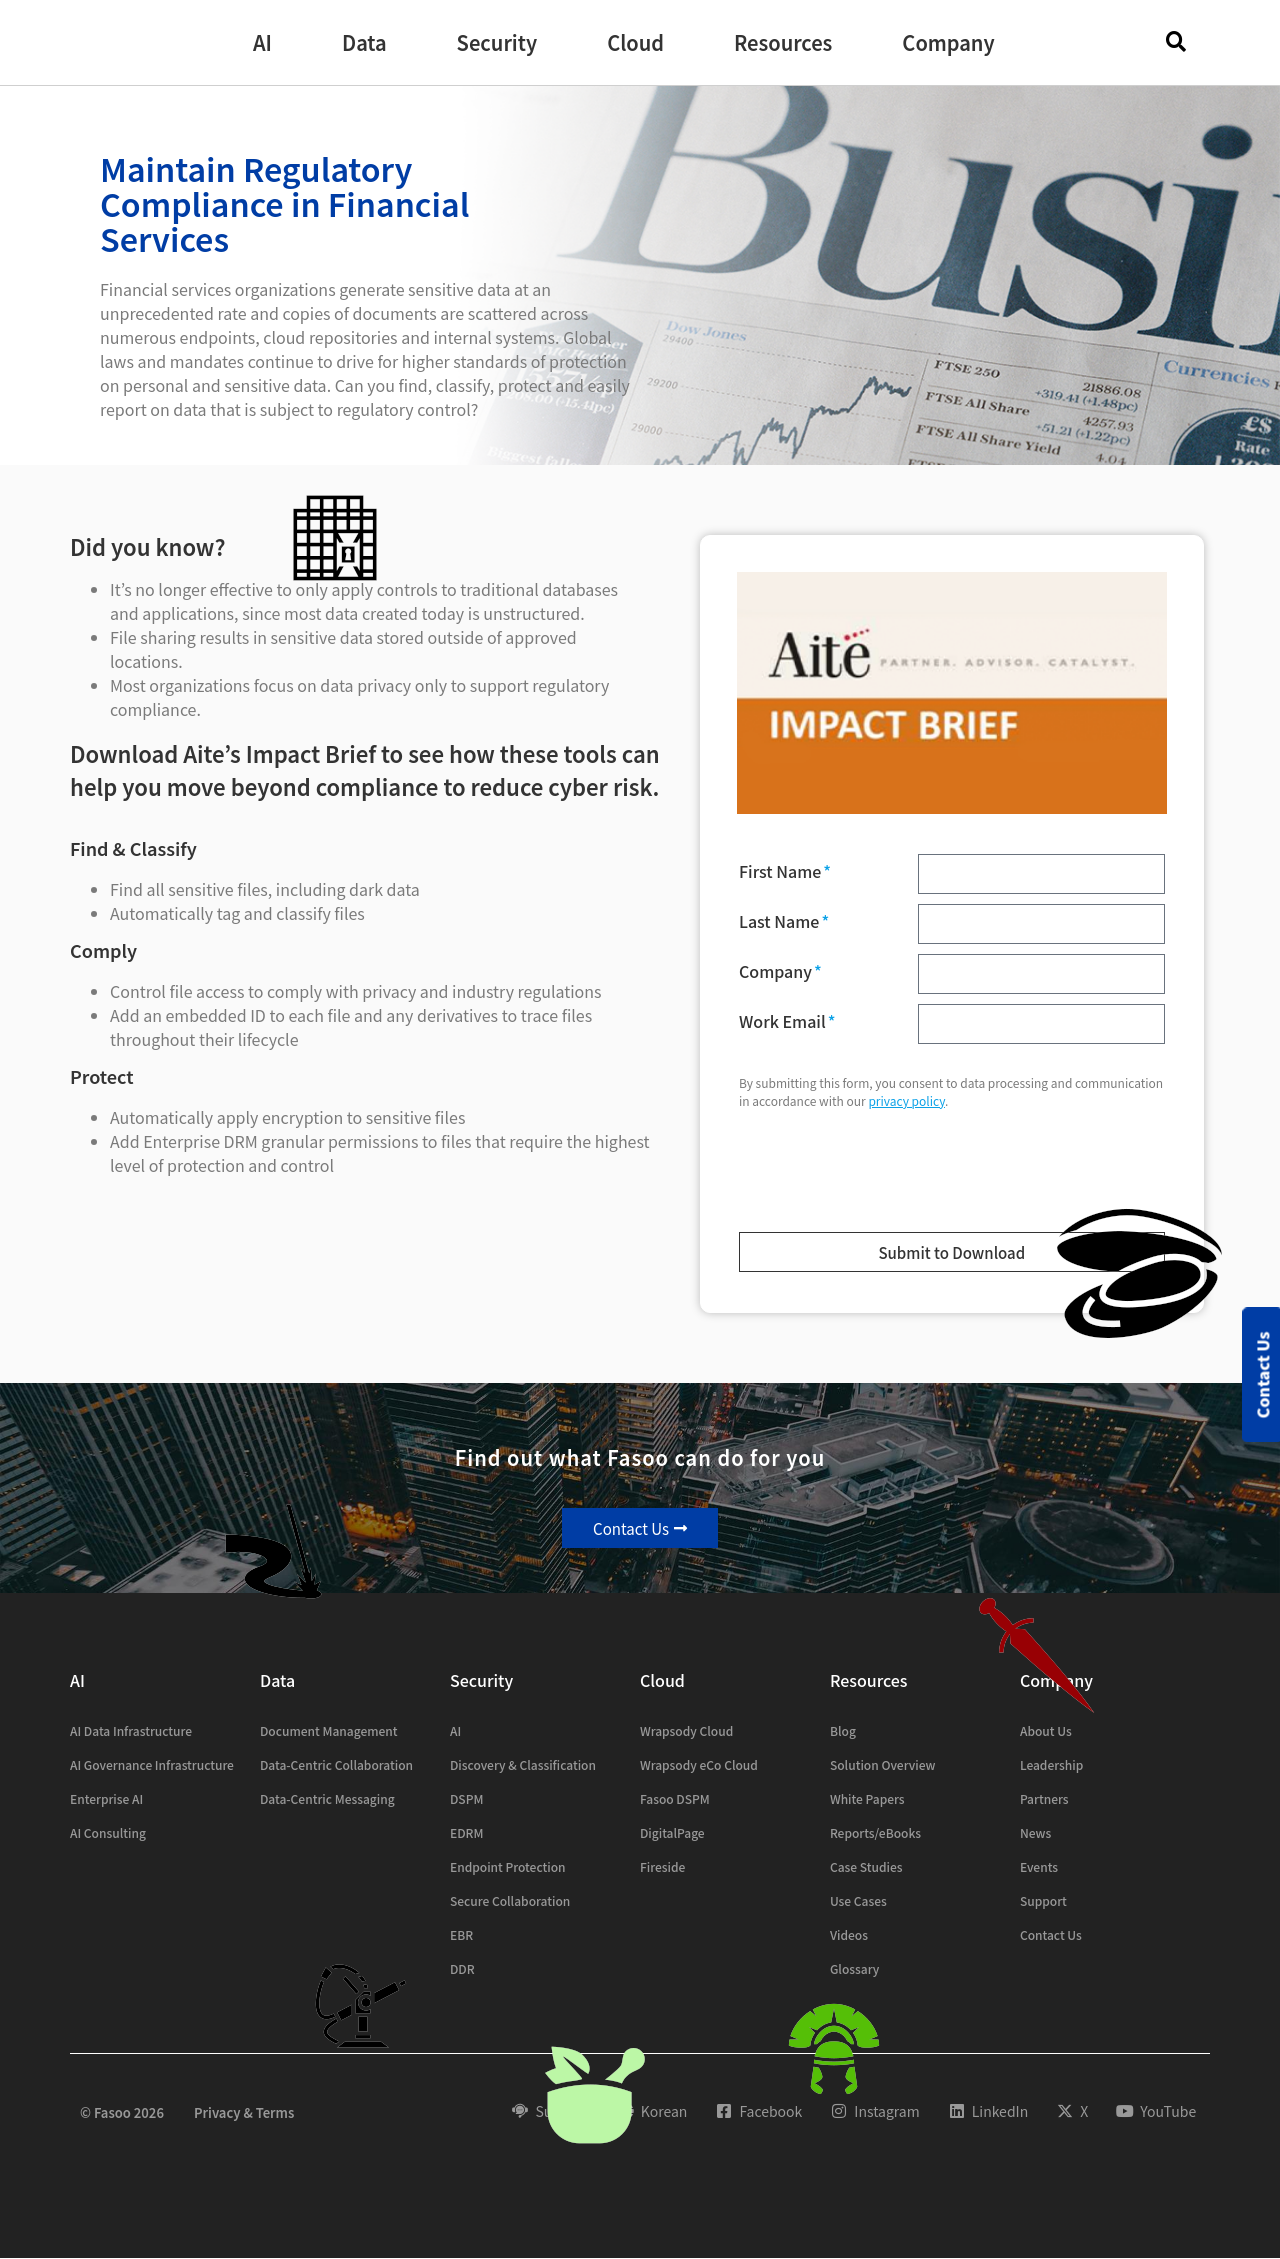  Describe the element at coordinates (335, 533) in the screenshot. I see `indicates a trapped or captured state` at that location.